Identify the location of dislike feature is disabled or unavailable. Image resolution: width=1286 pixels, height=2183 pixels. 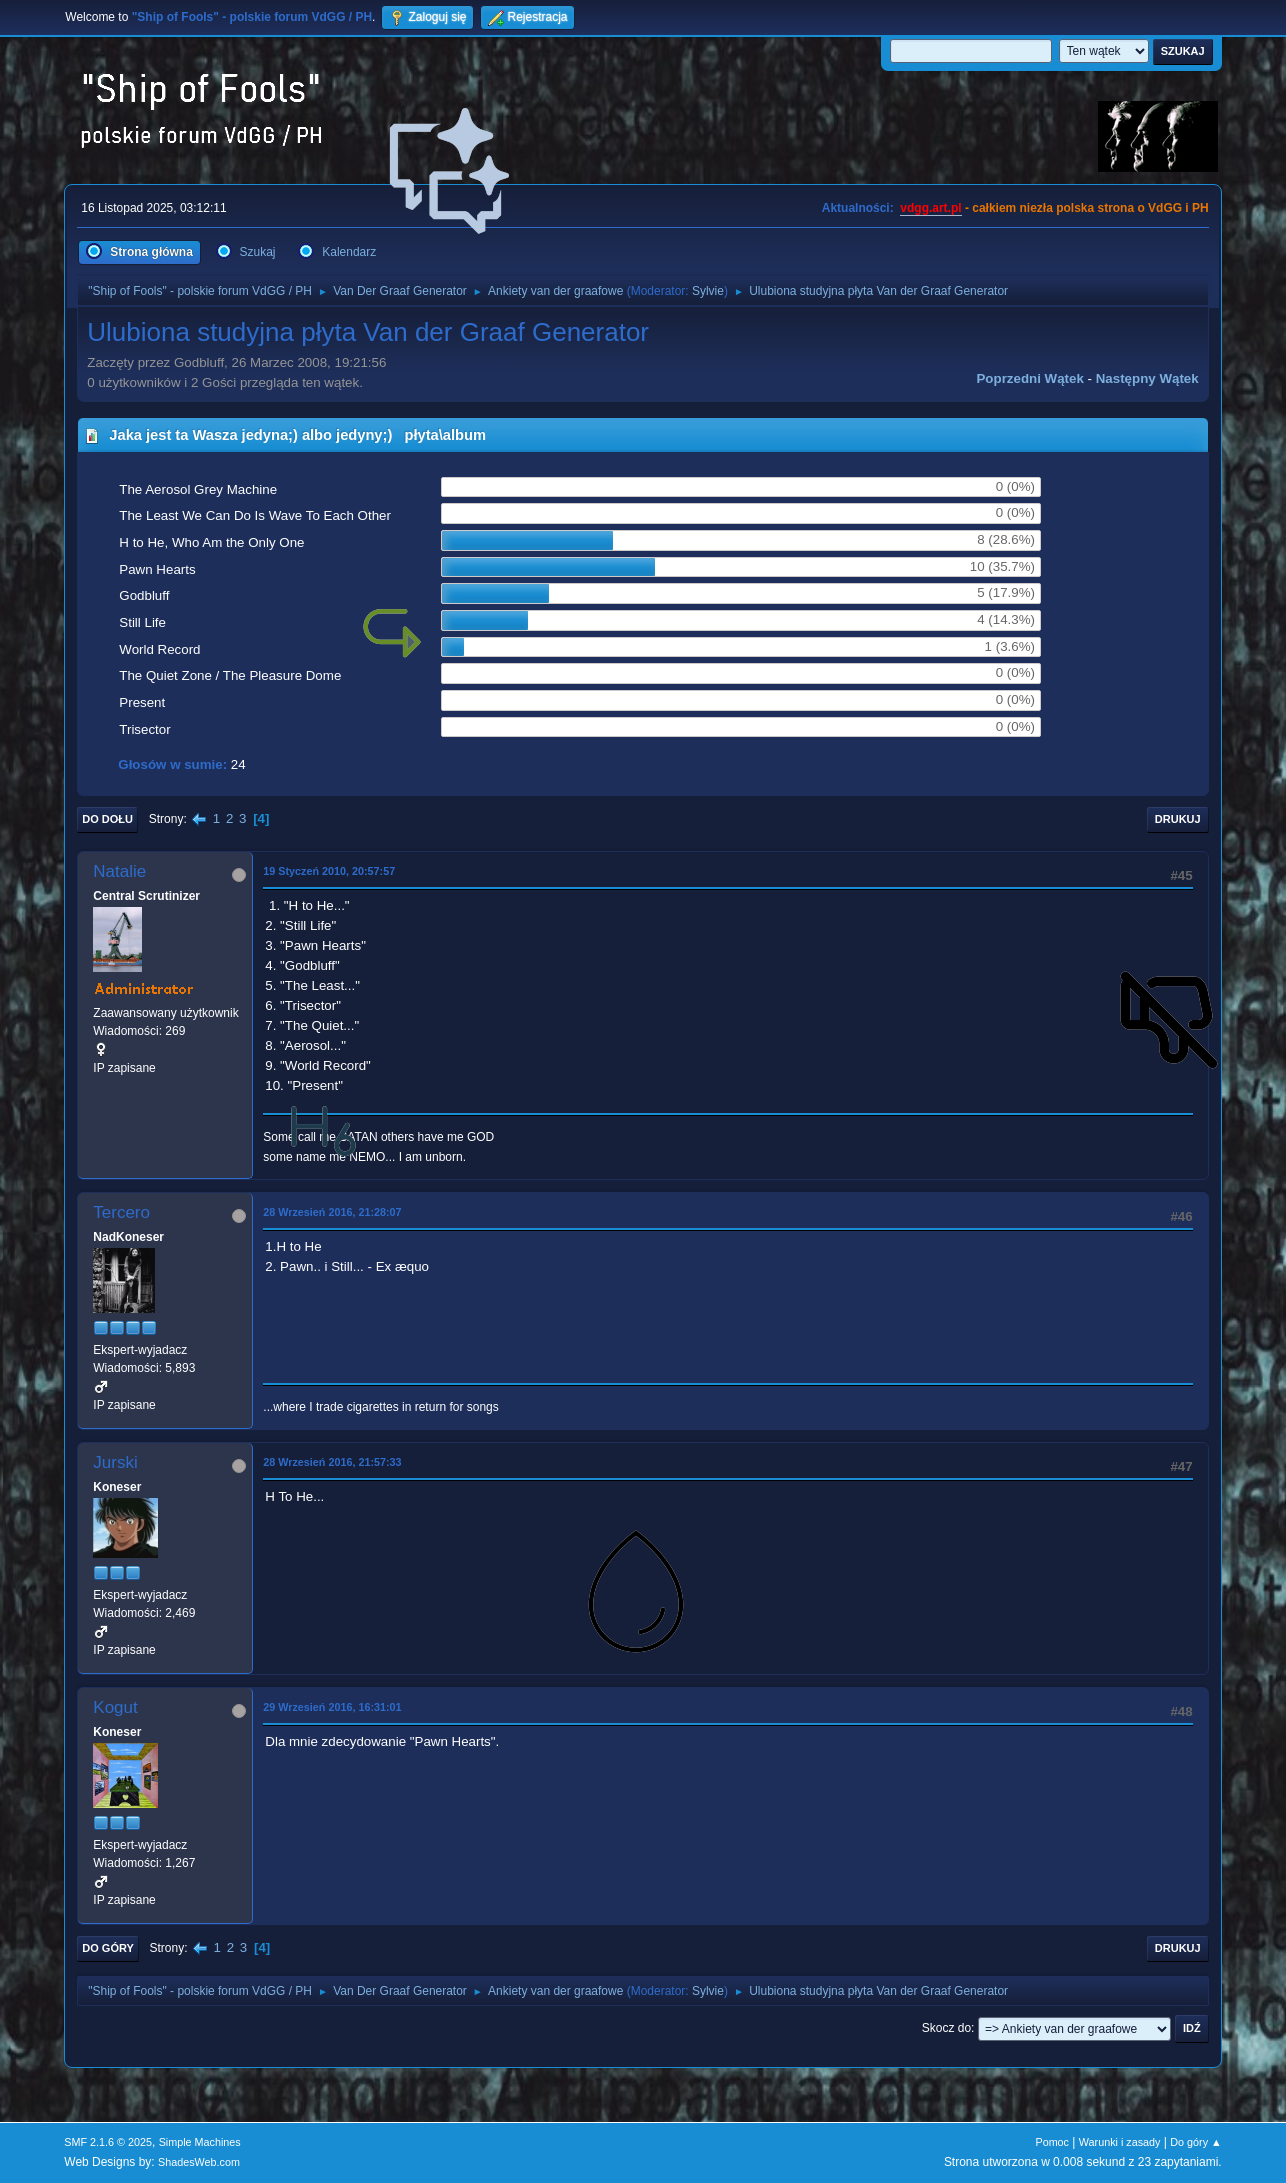
(1169, 1020).